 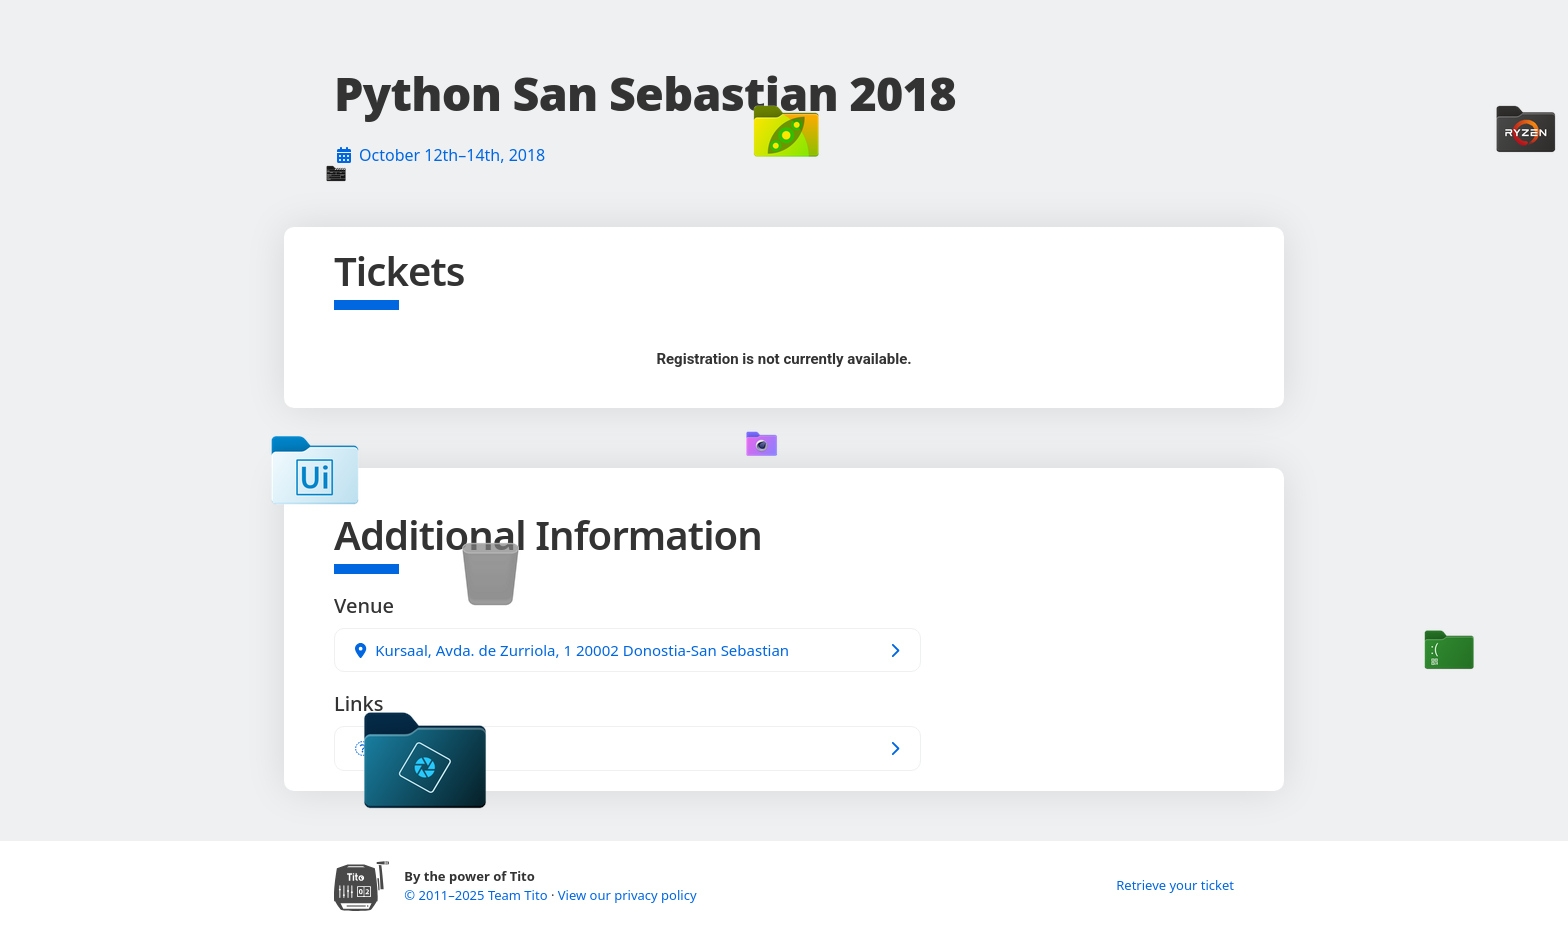 What do you see at coordinates (1525, 130) in the screenshot?
I see `folder containing AMD Ryzen-related files or software` at bounding box center [1525, 130].